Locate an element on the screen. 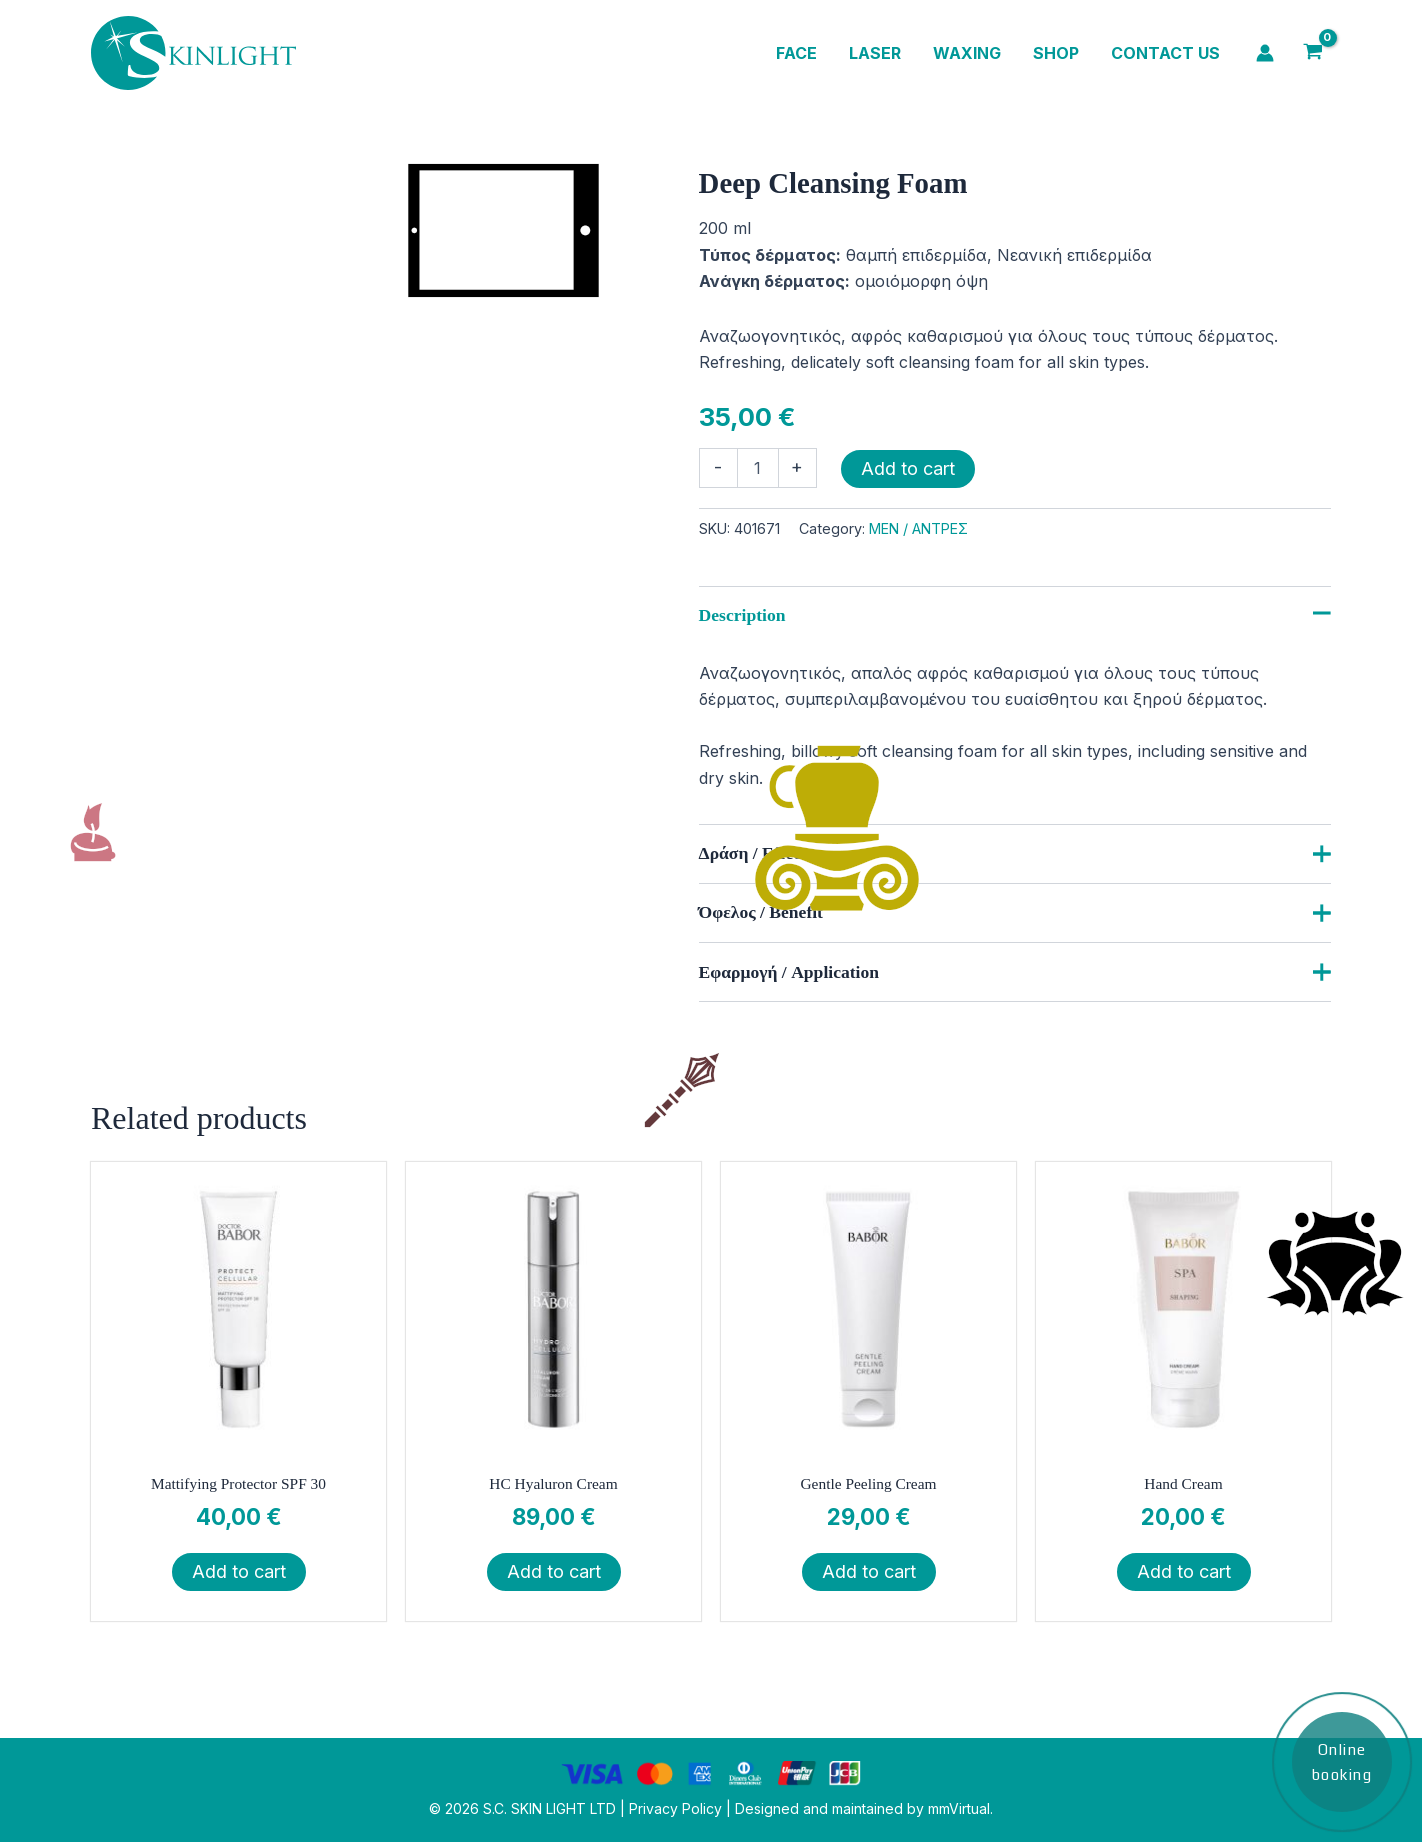 The image size is (1422, 1842). switch to tablet view or layout is located at coordinates (503, 230).